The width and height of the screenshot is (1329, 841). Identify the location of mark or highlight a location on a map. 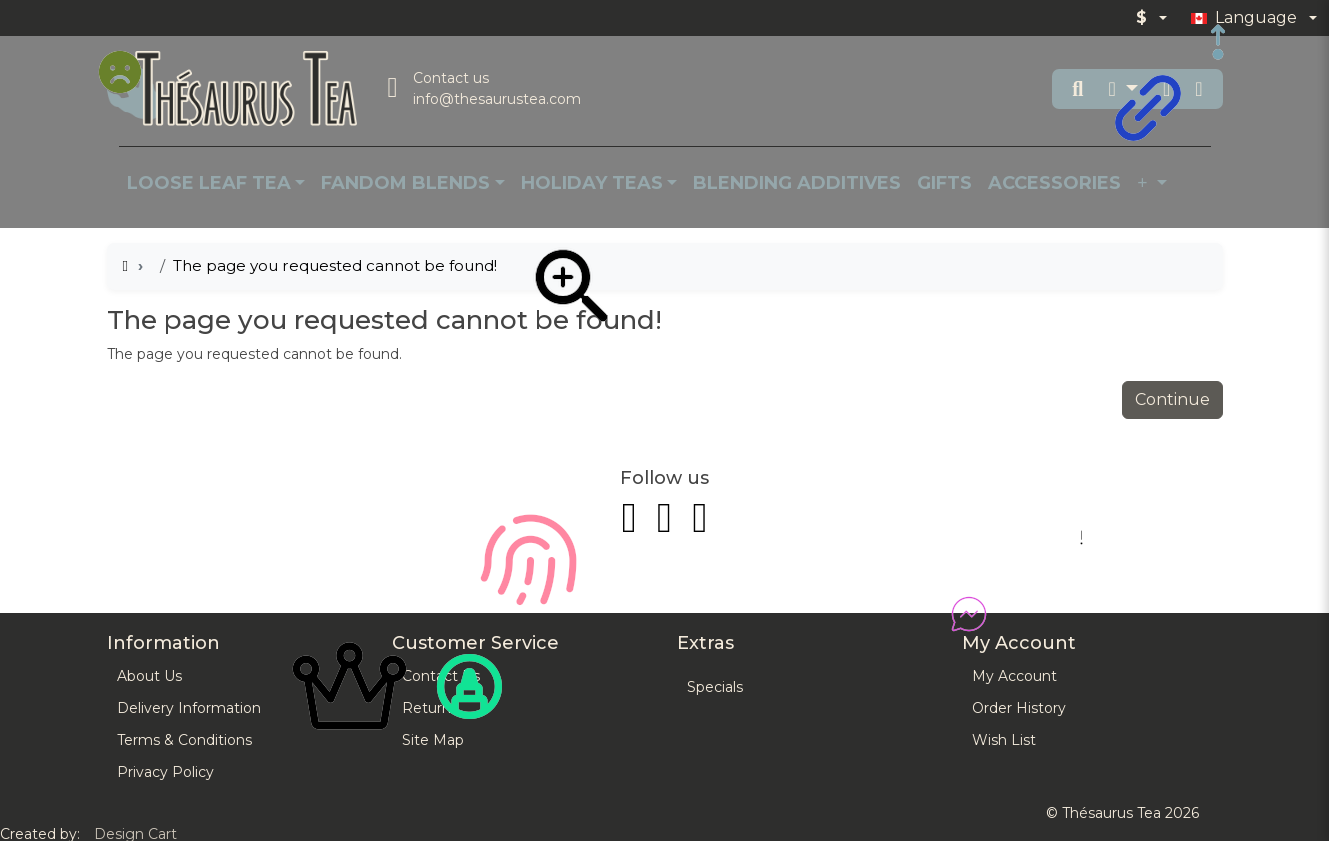
(469, 686).